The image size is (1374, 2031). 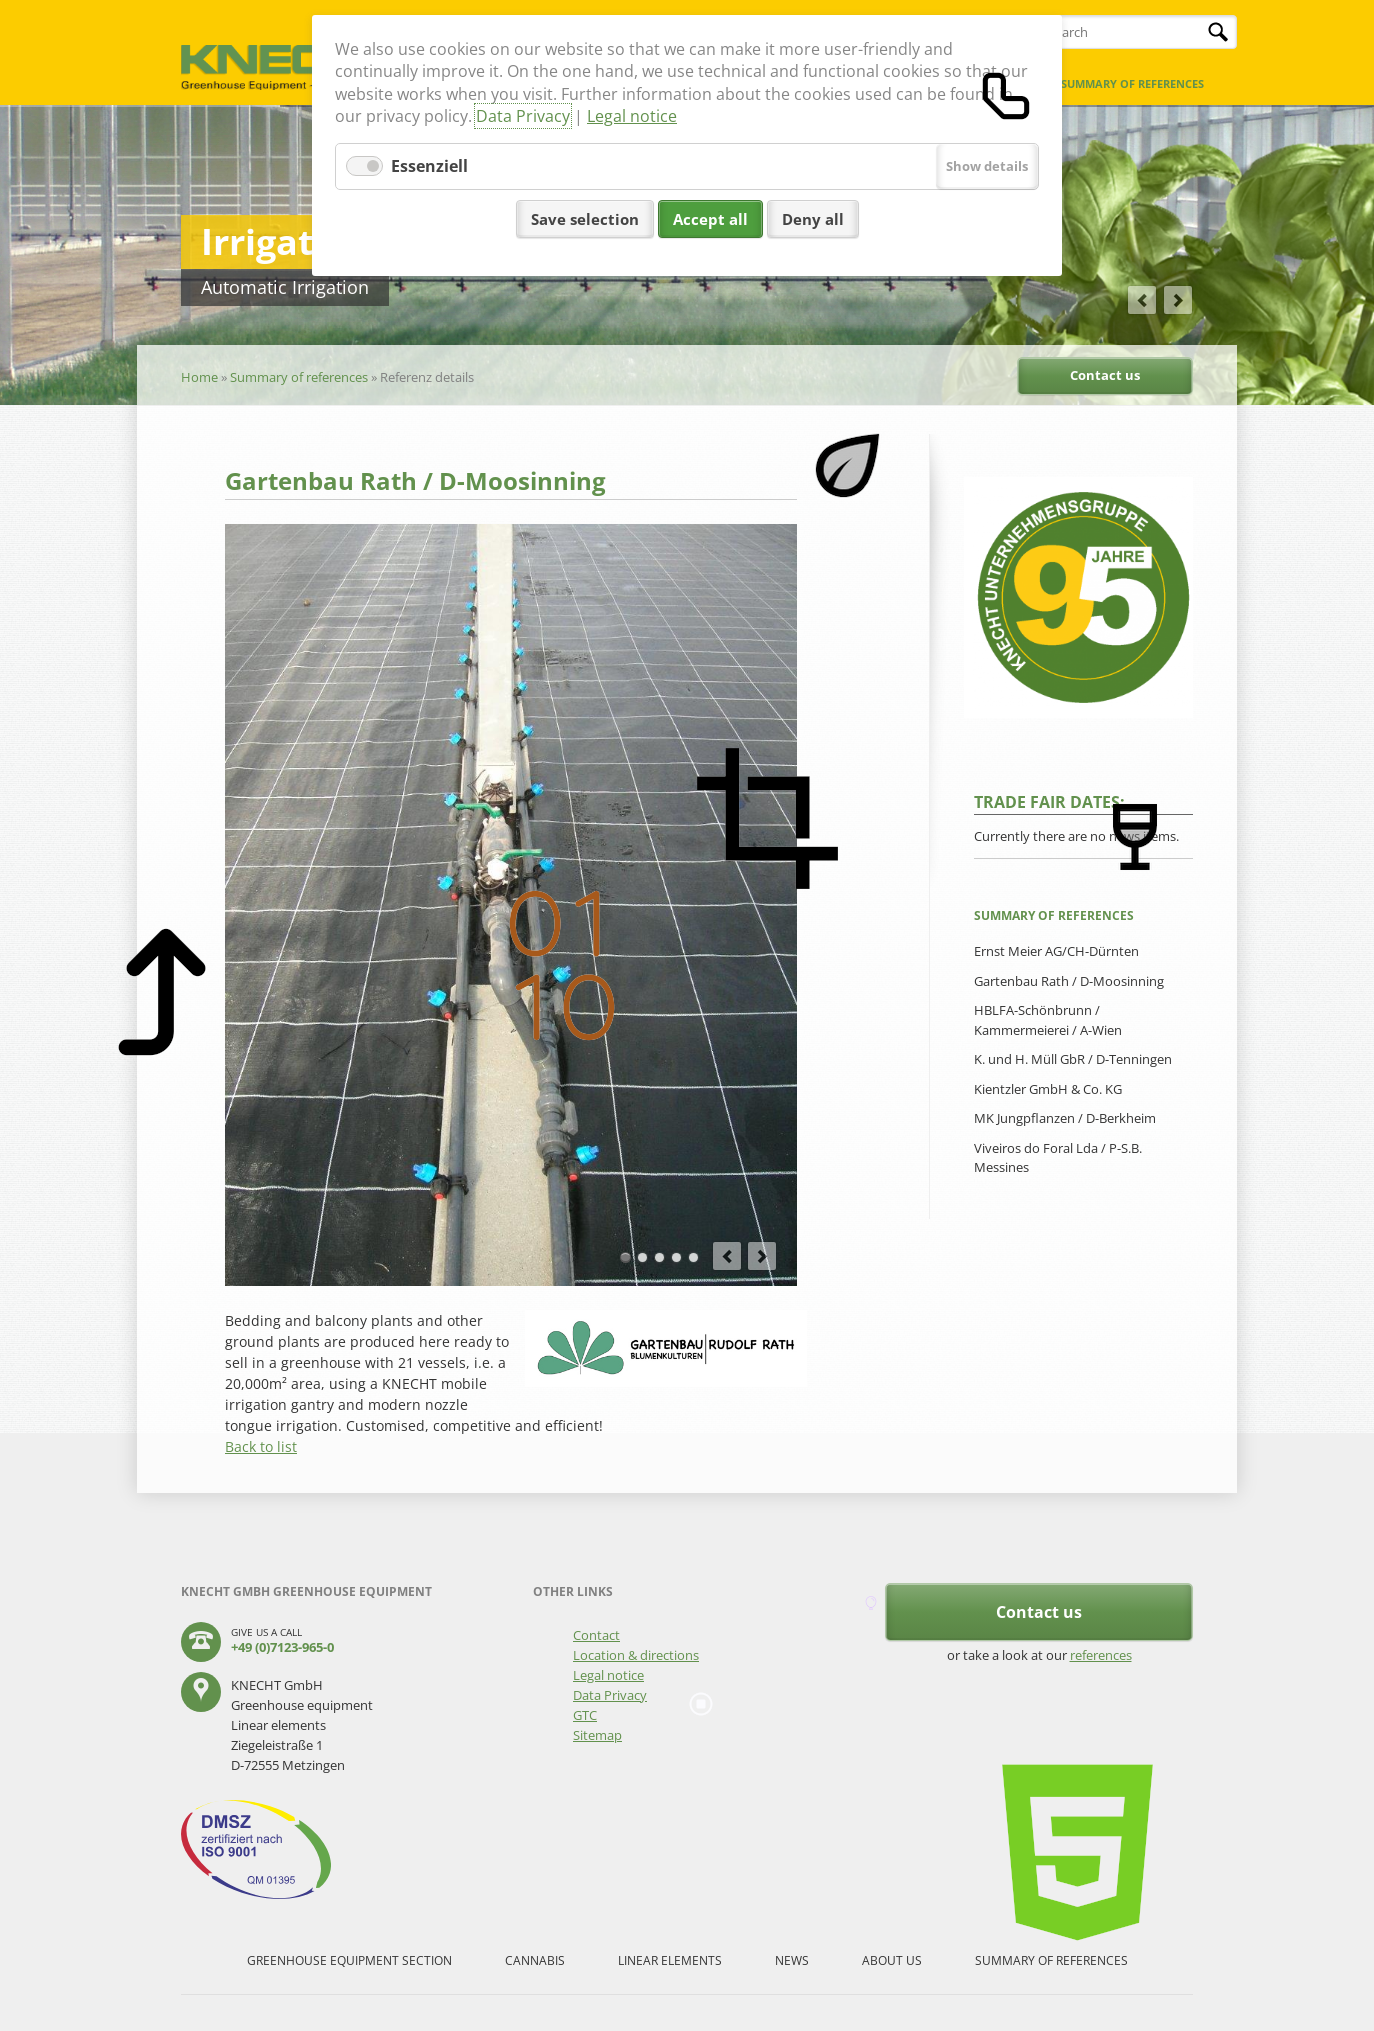 What do you see at coordinates (701, 1704) in the screenshot?
I see `stop media playback` at bounding box center [701, 1704].